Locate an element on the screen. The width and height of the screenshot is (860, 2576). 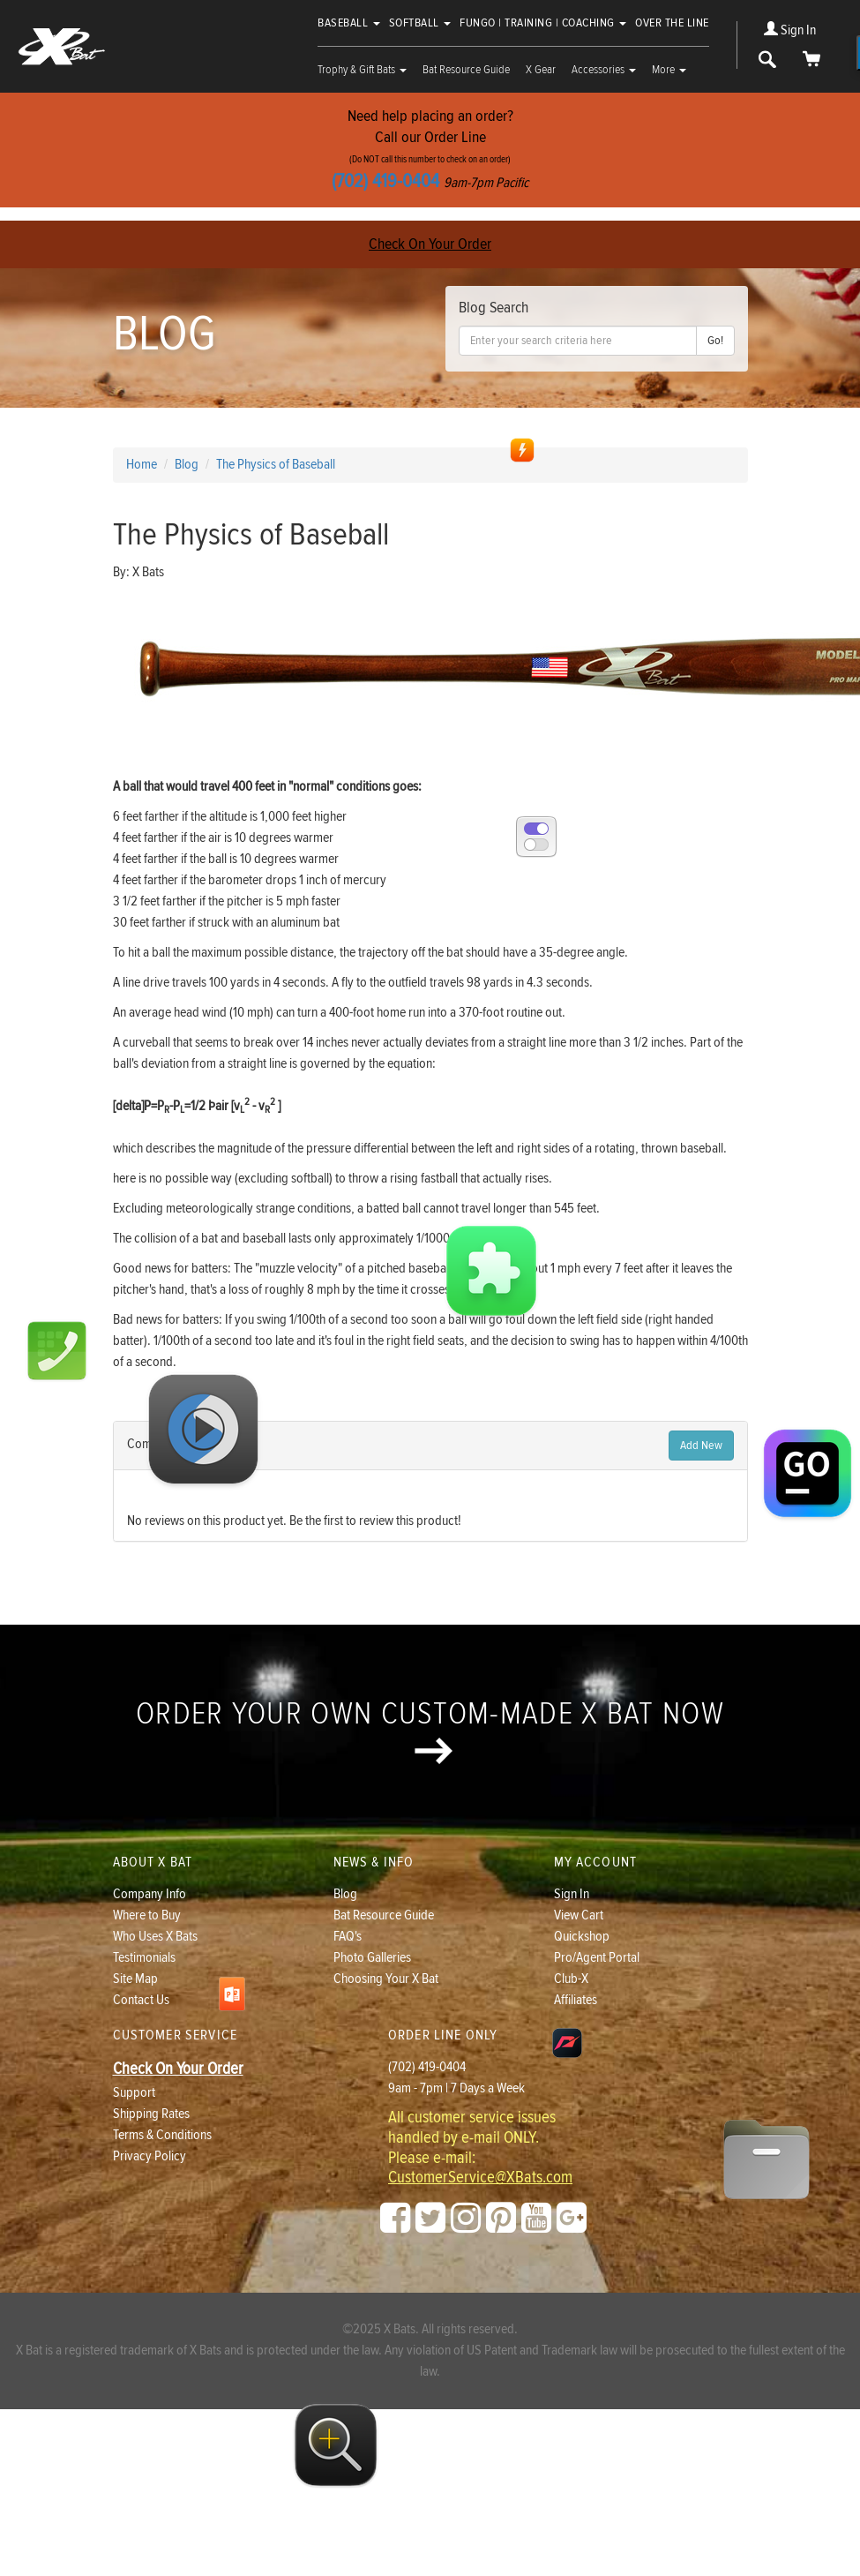
presentation template file type indicator is located at coordinates (232, 1994).